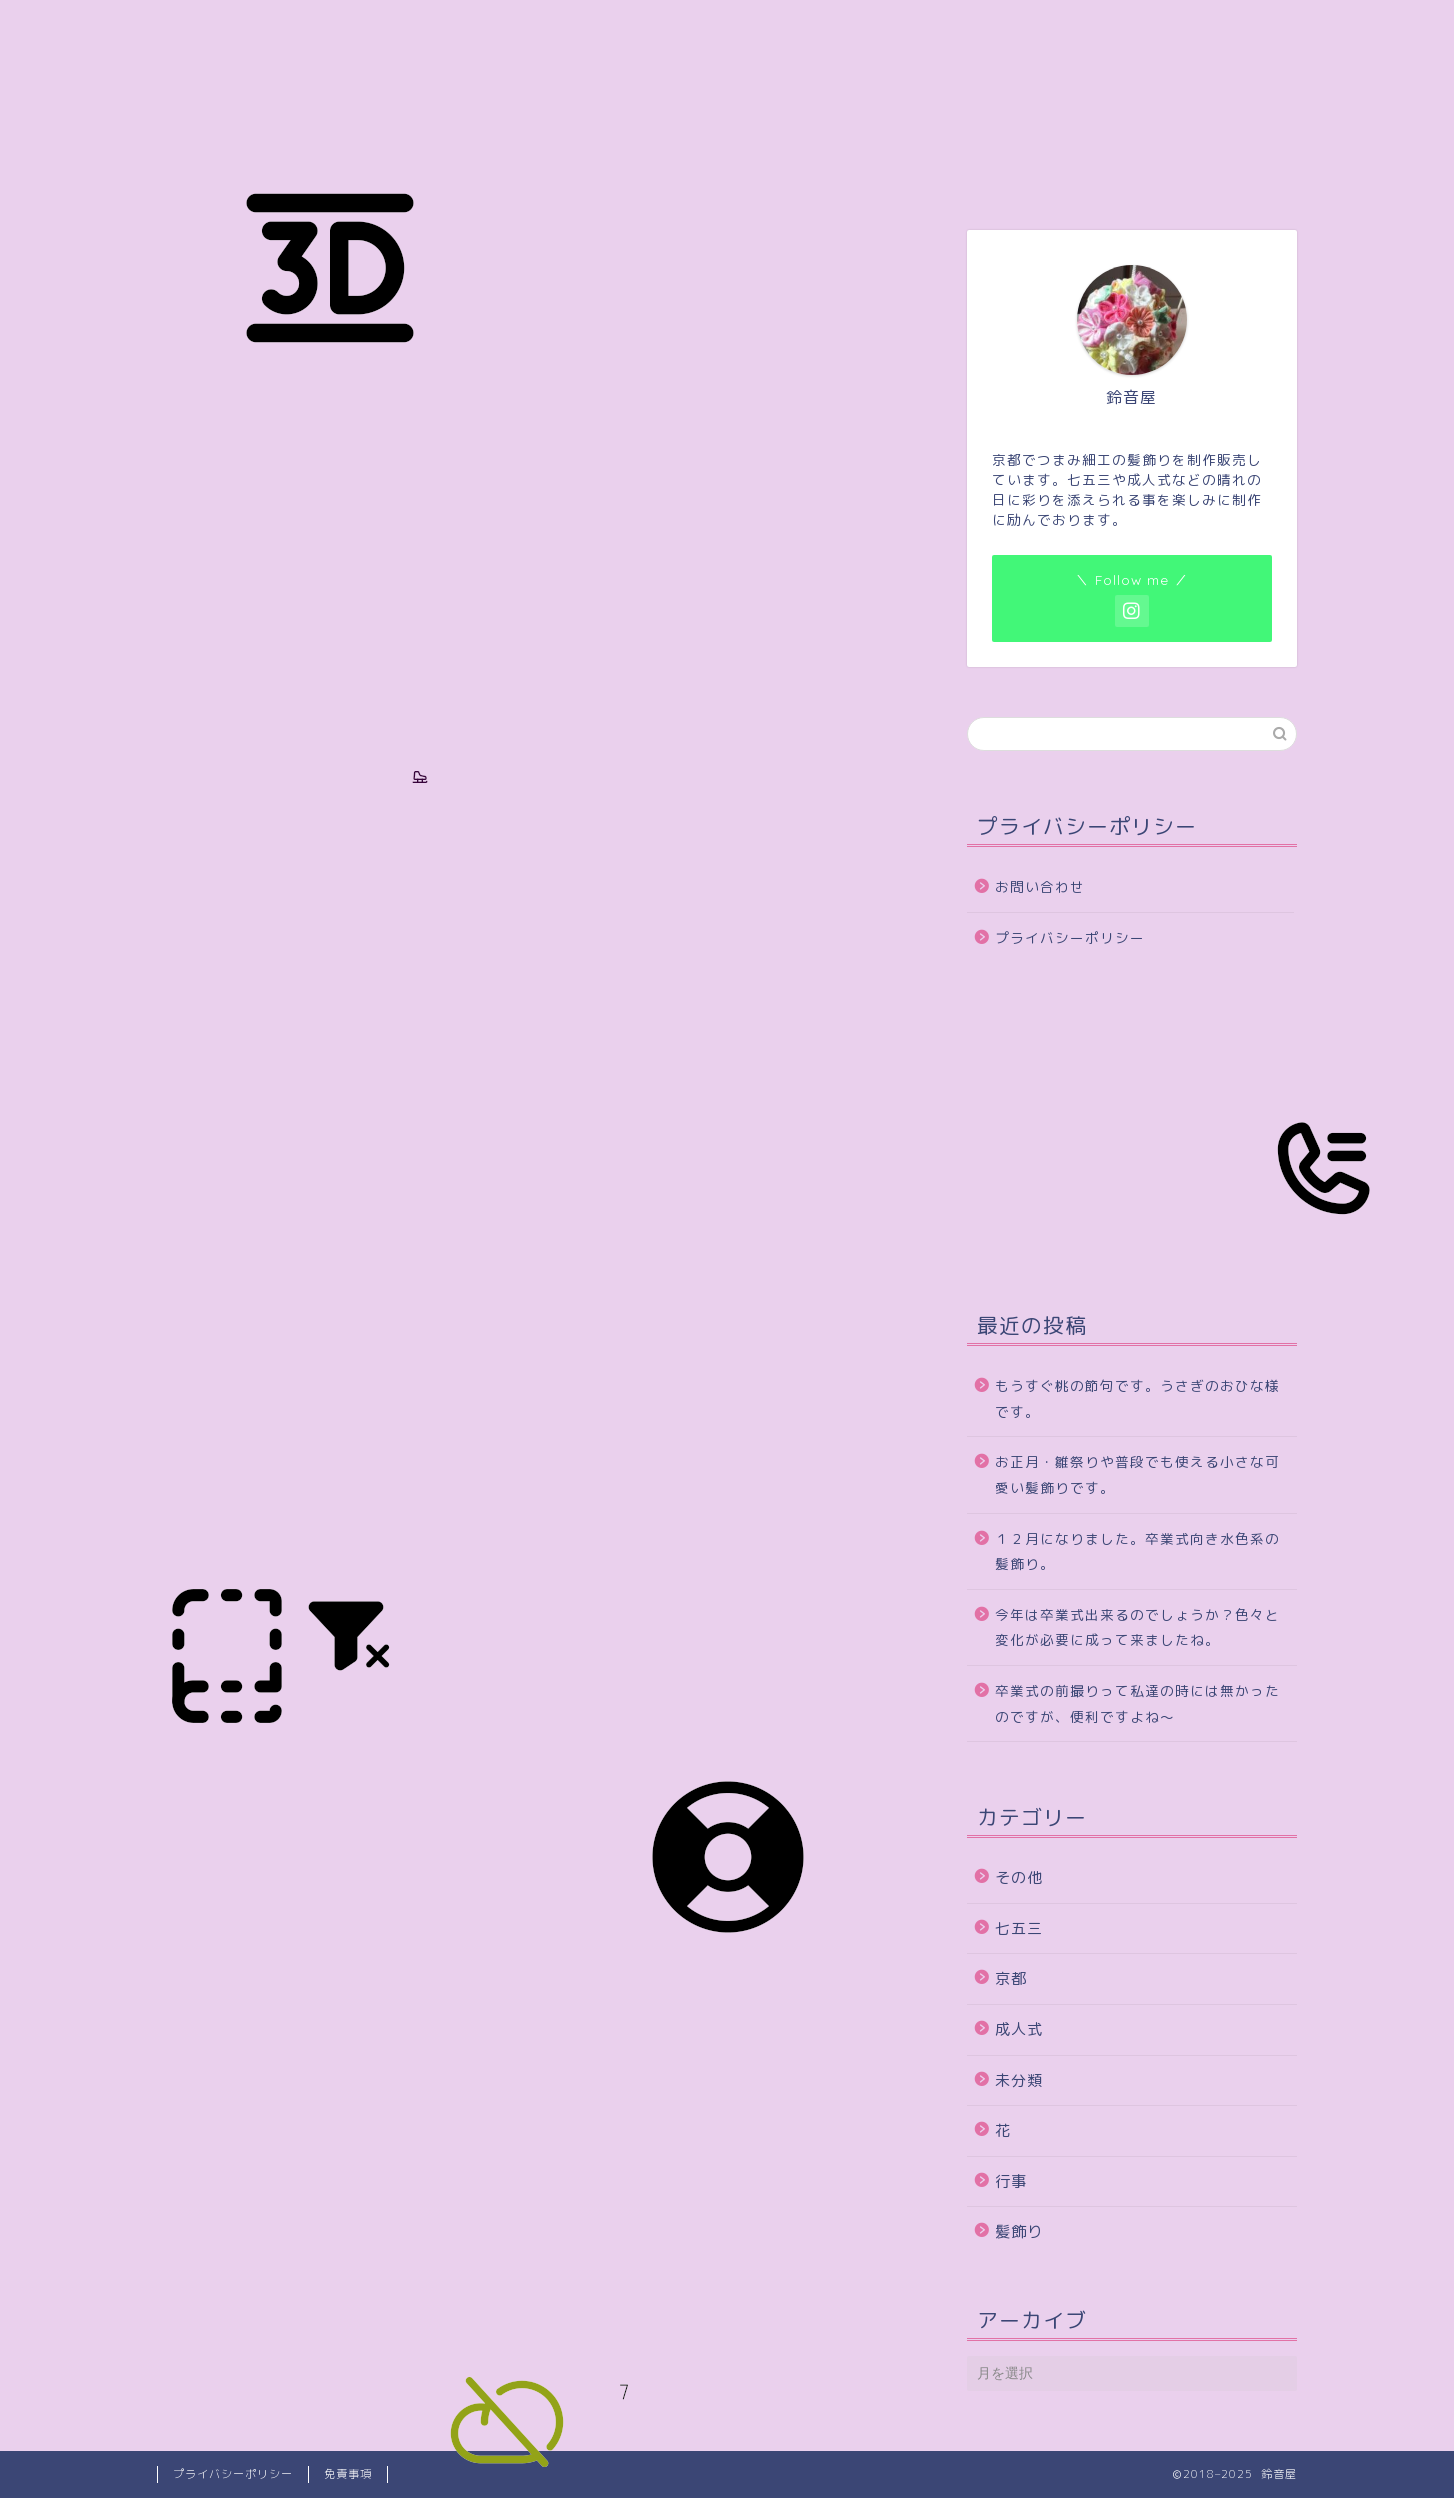 The width and height of the screenshot is (1454, 2498). What do you see at coordinates (728, 1857) in the screenshot?
I see `access help or support center` at bounding box center [728, 1857].